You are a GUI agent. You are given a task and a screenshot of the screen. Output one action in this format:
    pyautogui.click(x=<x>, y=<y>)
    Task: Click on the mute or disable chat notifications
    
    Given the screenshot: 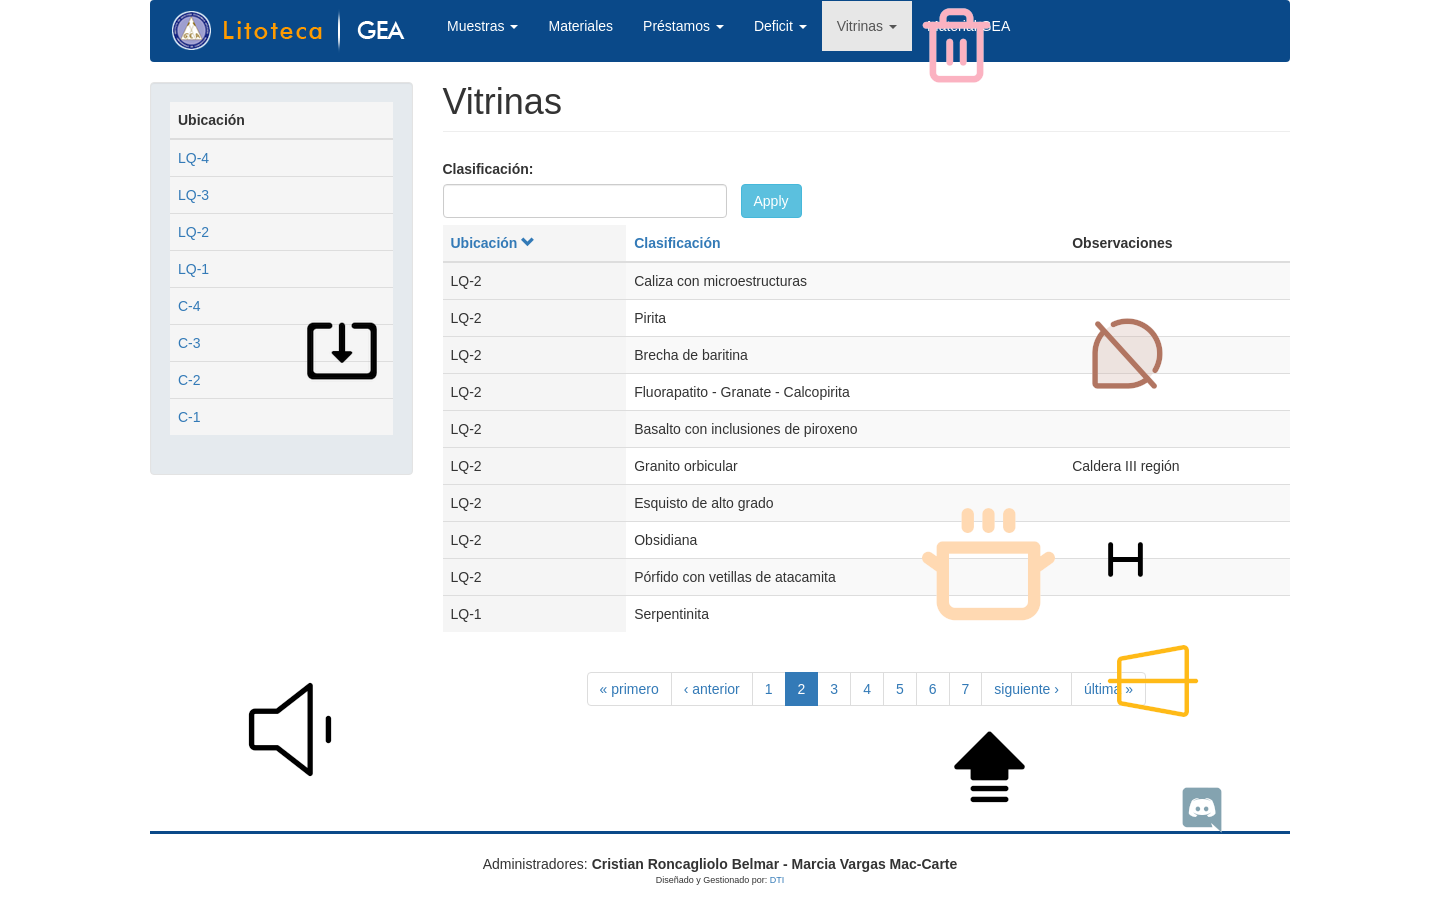 What is the action you would take?
    pyautogui.click(x=1126, y=355)
    